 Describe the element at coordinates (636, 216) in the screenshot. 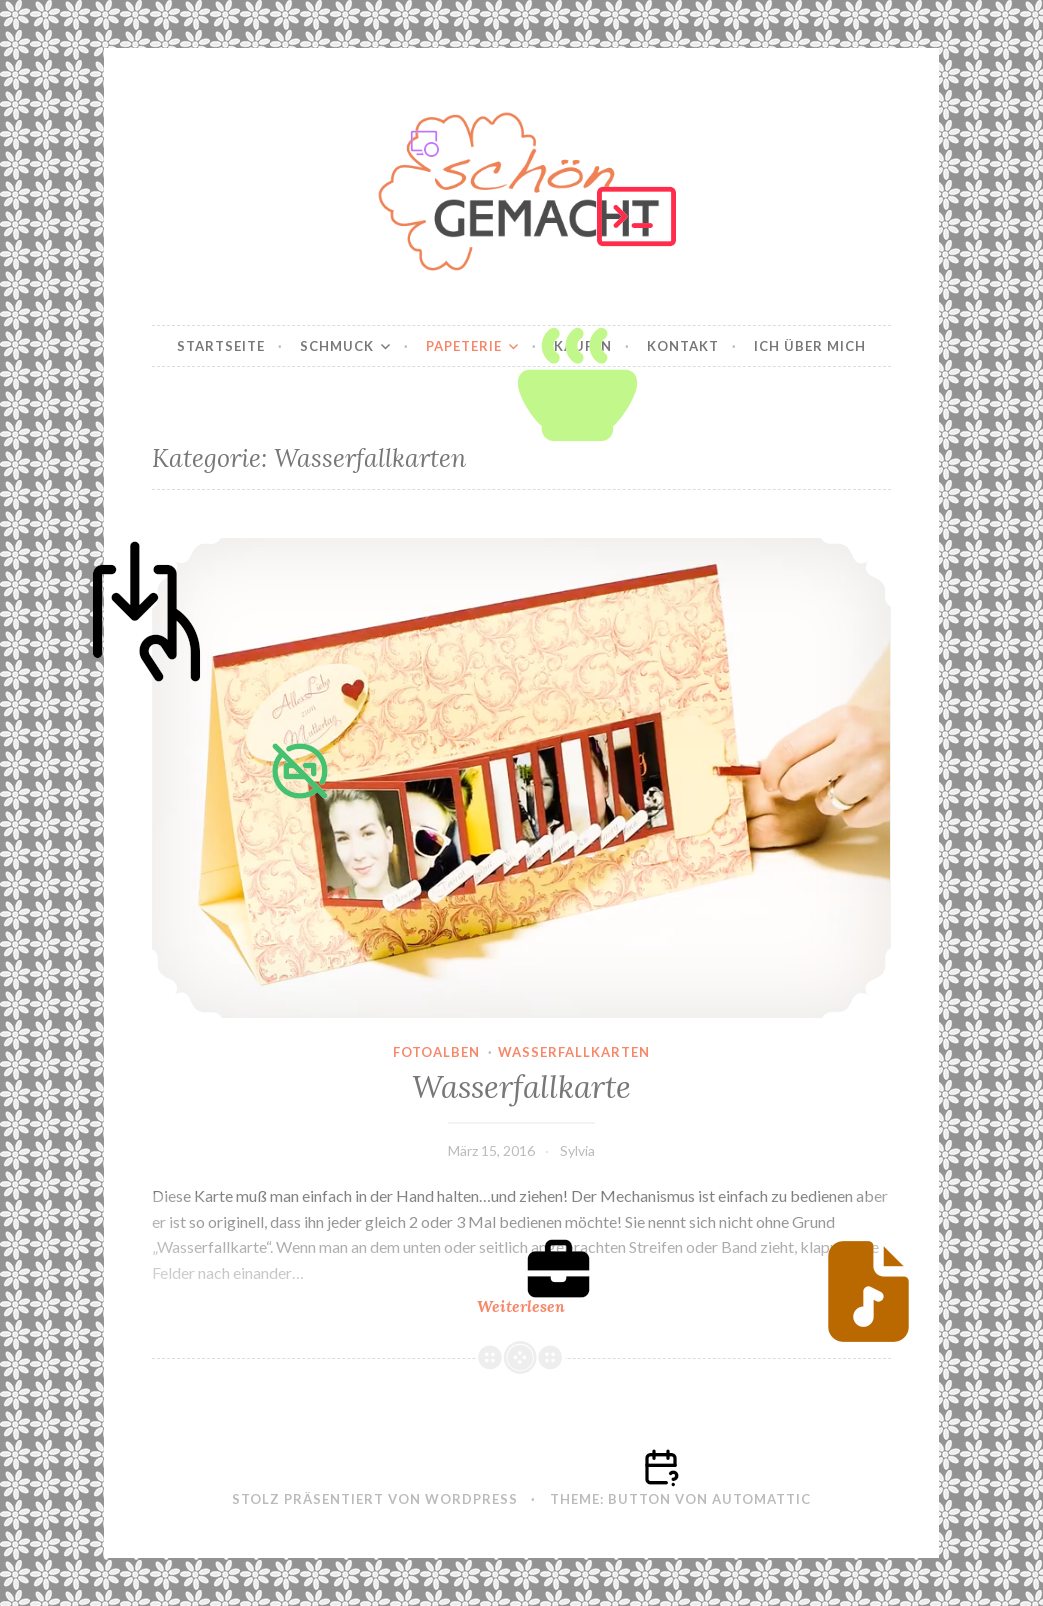

I see `open command line terminal` at that location.